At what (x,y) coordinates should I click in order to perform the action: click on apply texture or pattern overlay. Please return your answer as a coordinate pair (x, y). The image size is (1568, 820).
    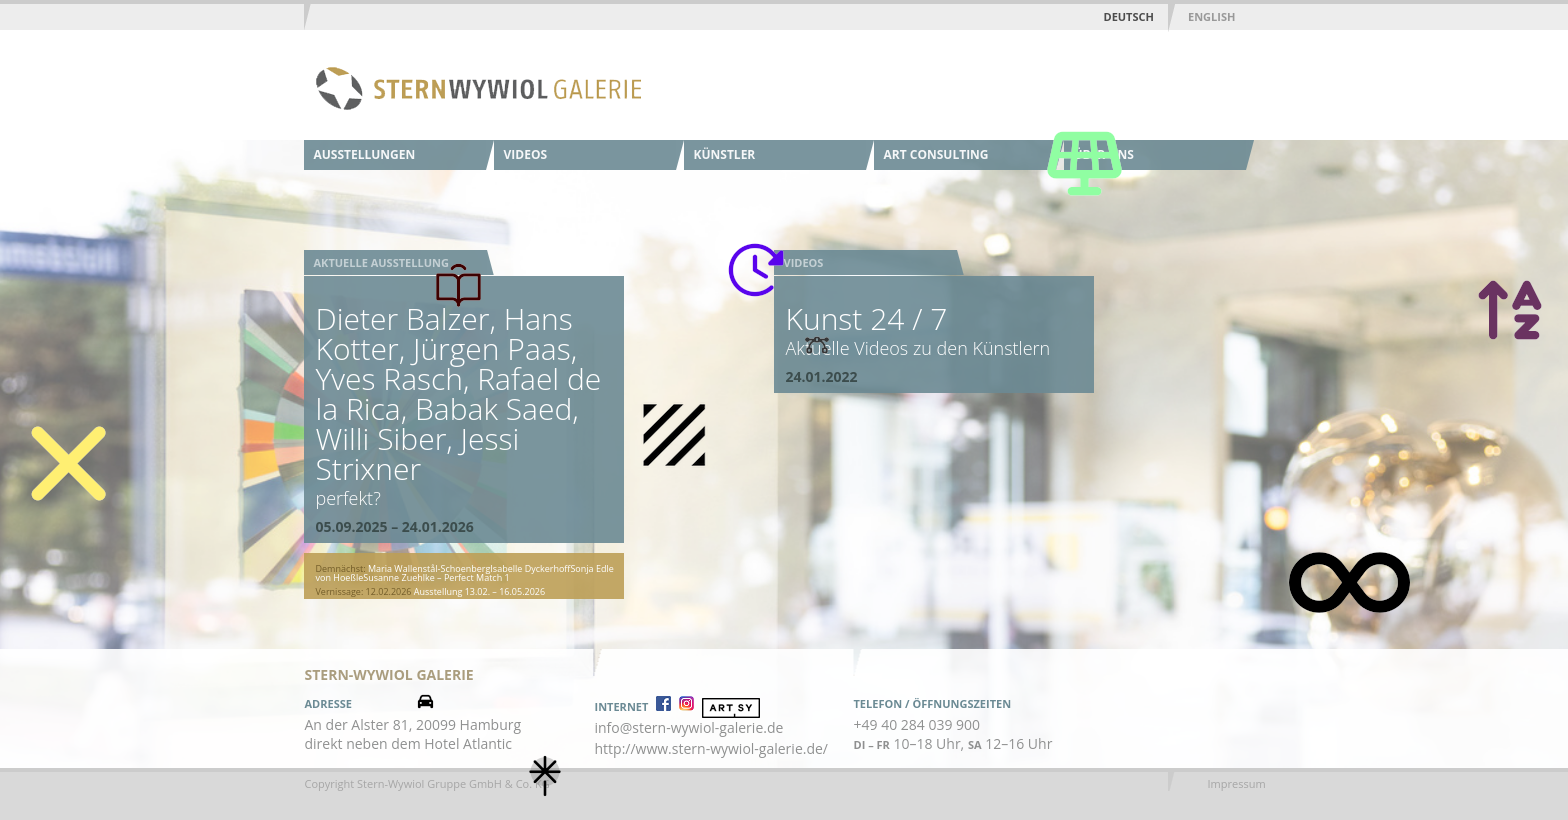
    Looking at the image, I should click on (674, 435).